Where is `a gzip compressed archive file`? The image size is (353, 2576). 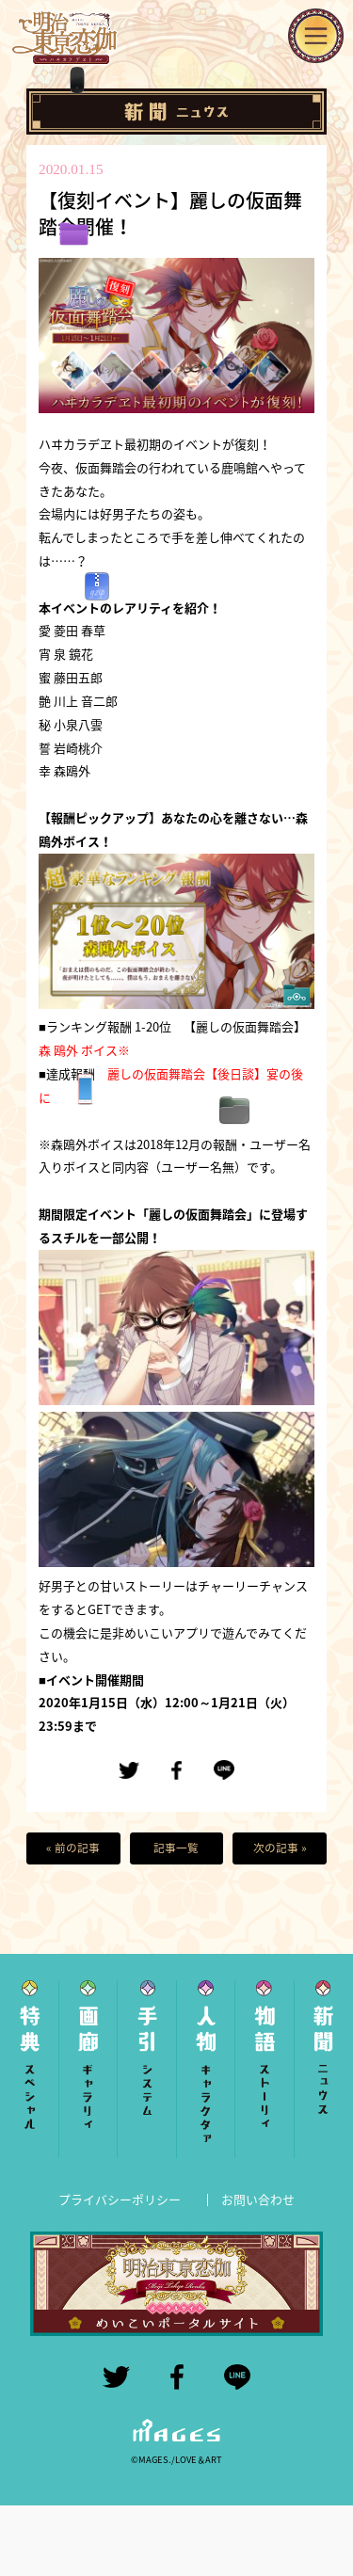
a gzip compressed archive file is located at coordinates (97, 586).